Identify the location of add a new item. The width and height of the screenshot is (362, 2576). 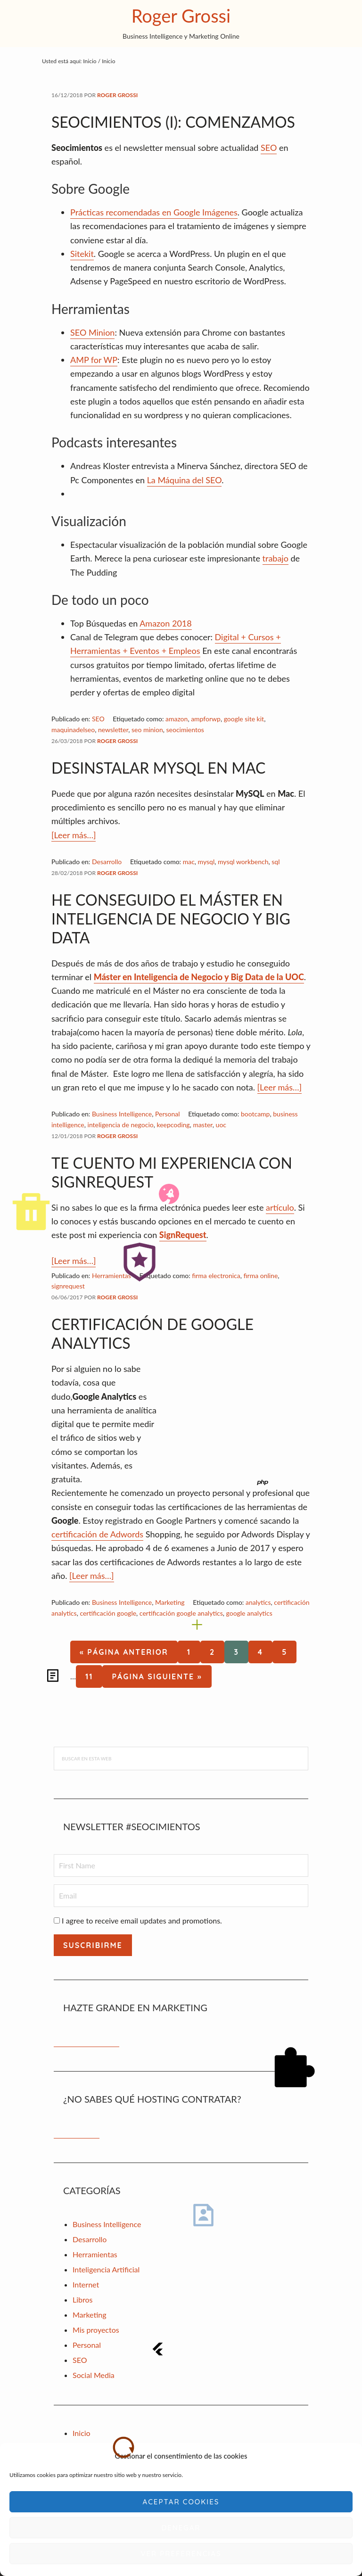
(197, 1625).